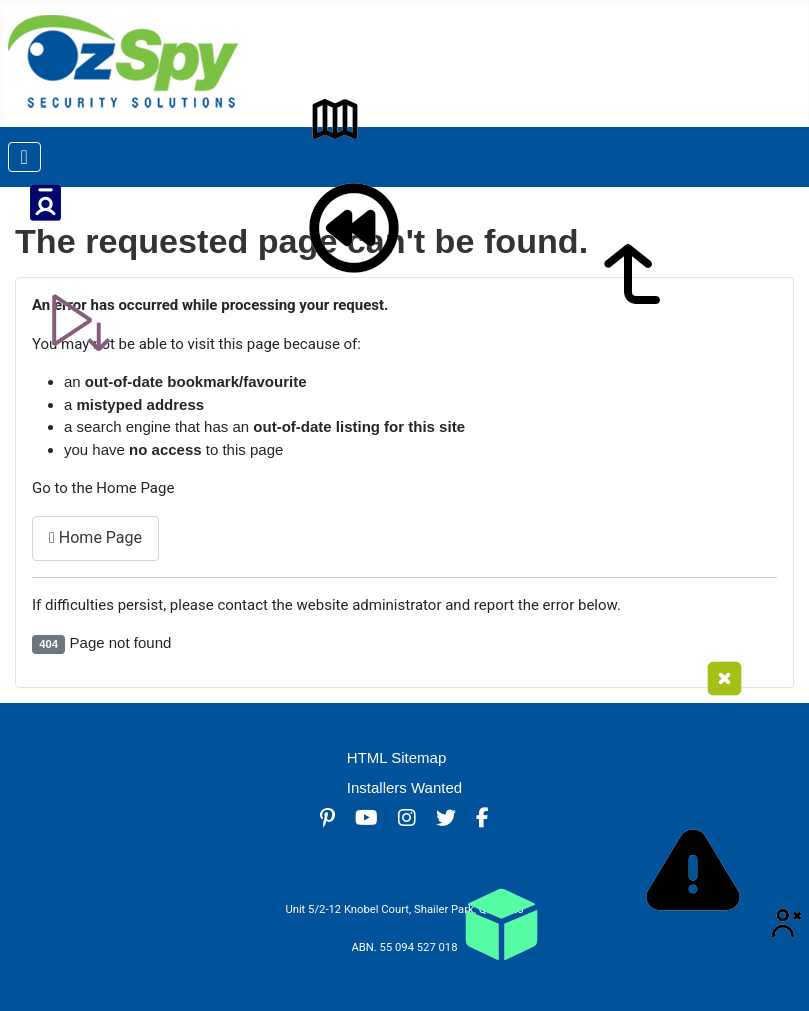 The height and width of the screenshot is (1011, 809). What do you see at coordinates (45, 202) in the screenshot?
I see `view your identification or profile badge` at bounding box center [45, 202].